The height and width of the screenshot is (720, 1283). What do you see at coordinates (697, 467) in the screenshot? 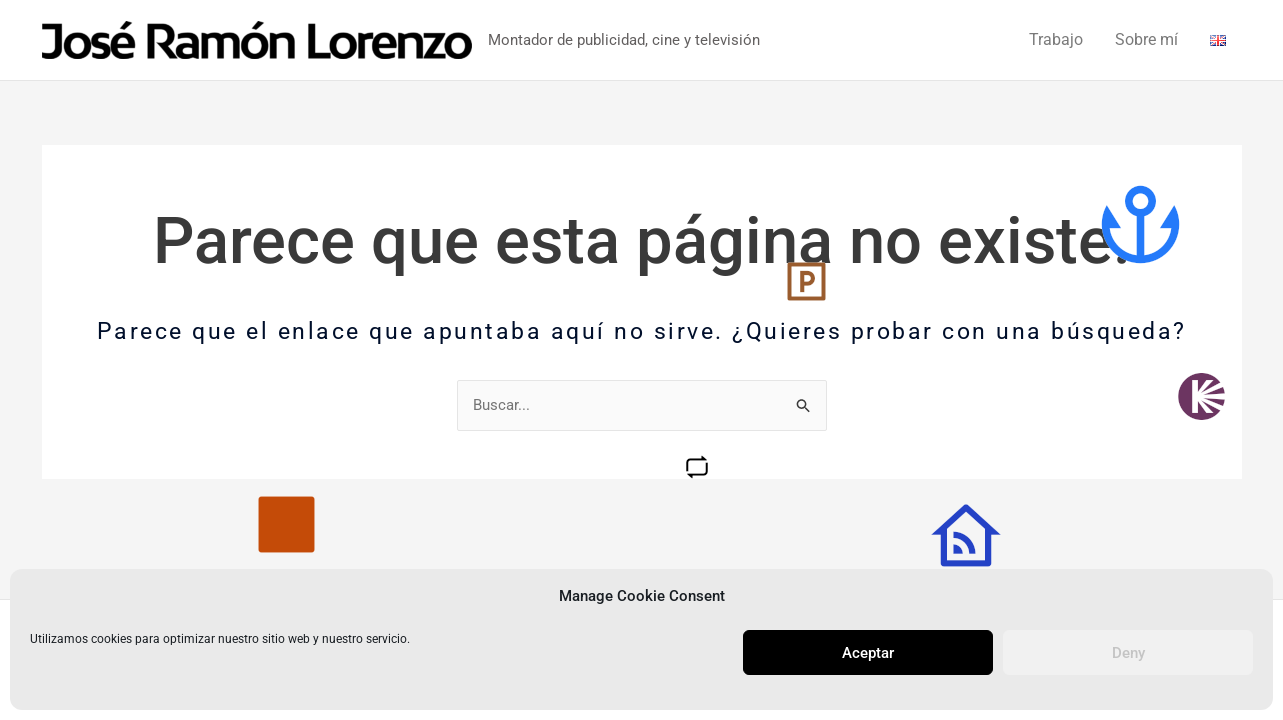
I see `enable repeat or loop playback` at bounding box center [697, 467].